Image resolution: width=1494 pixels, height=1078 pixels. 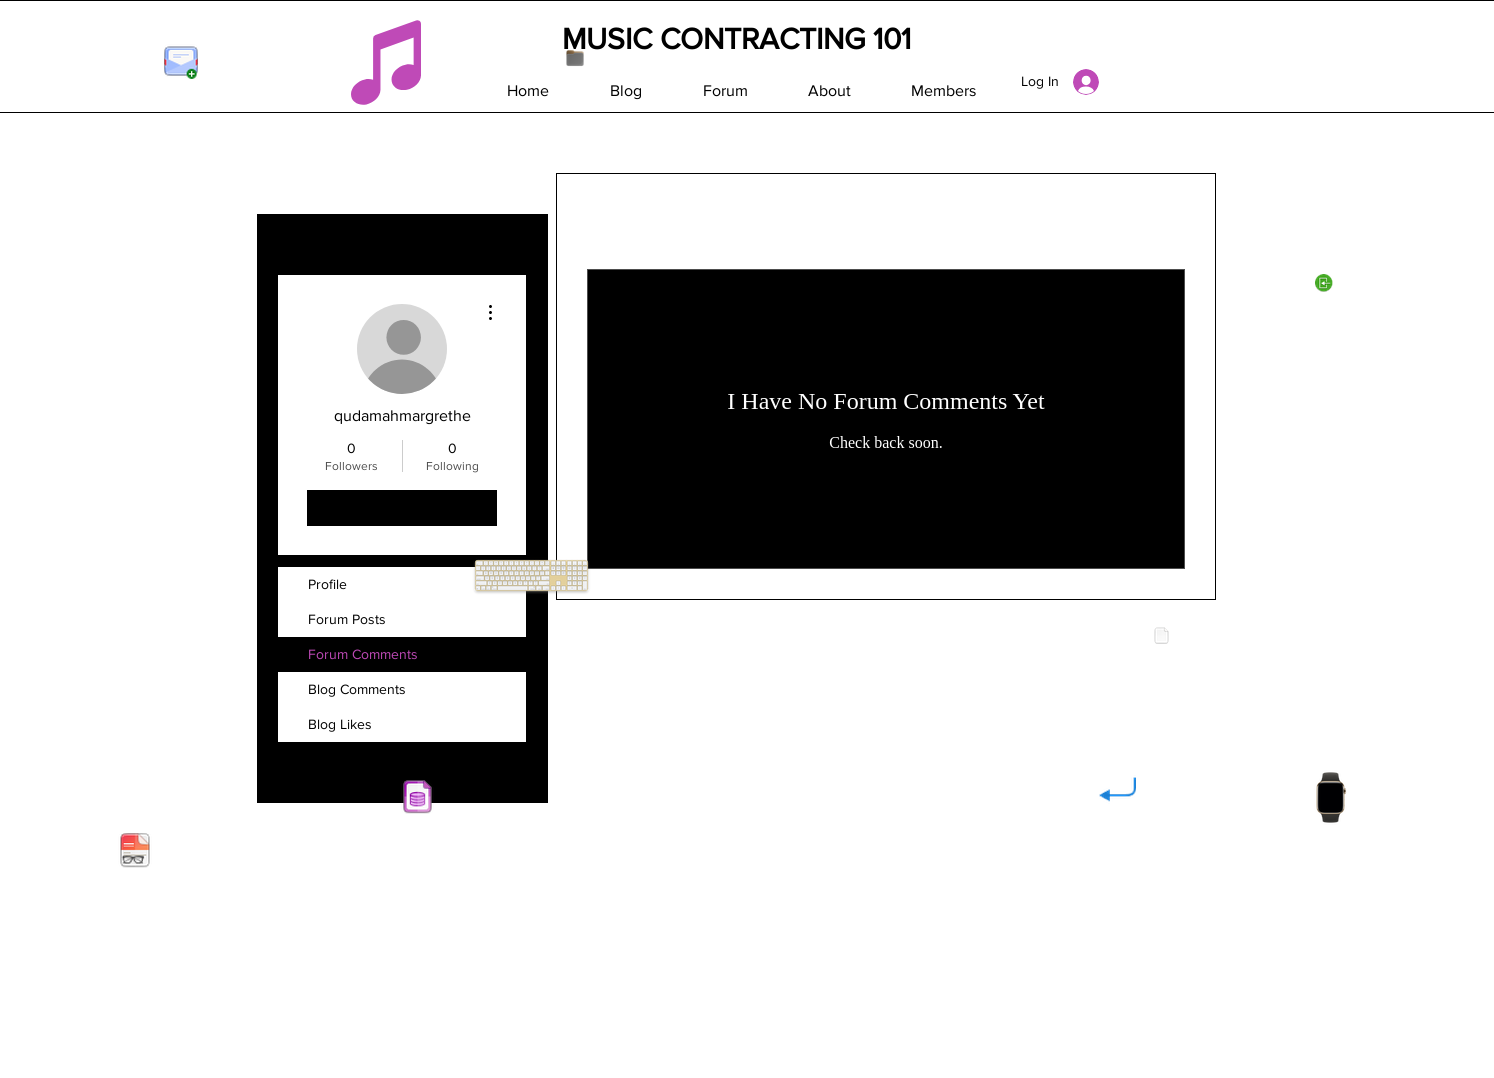 I want to click on open the papers reference management app, so click(x=135, y=850).